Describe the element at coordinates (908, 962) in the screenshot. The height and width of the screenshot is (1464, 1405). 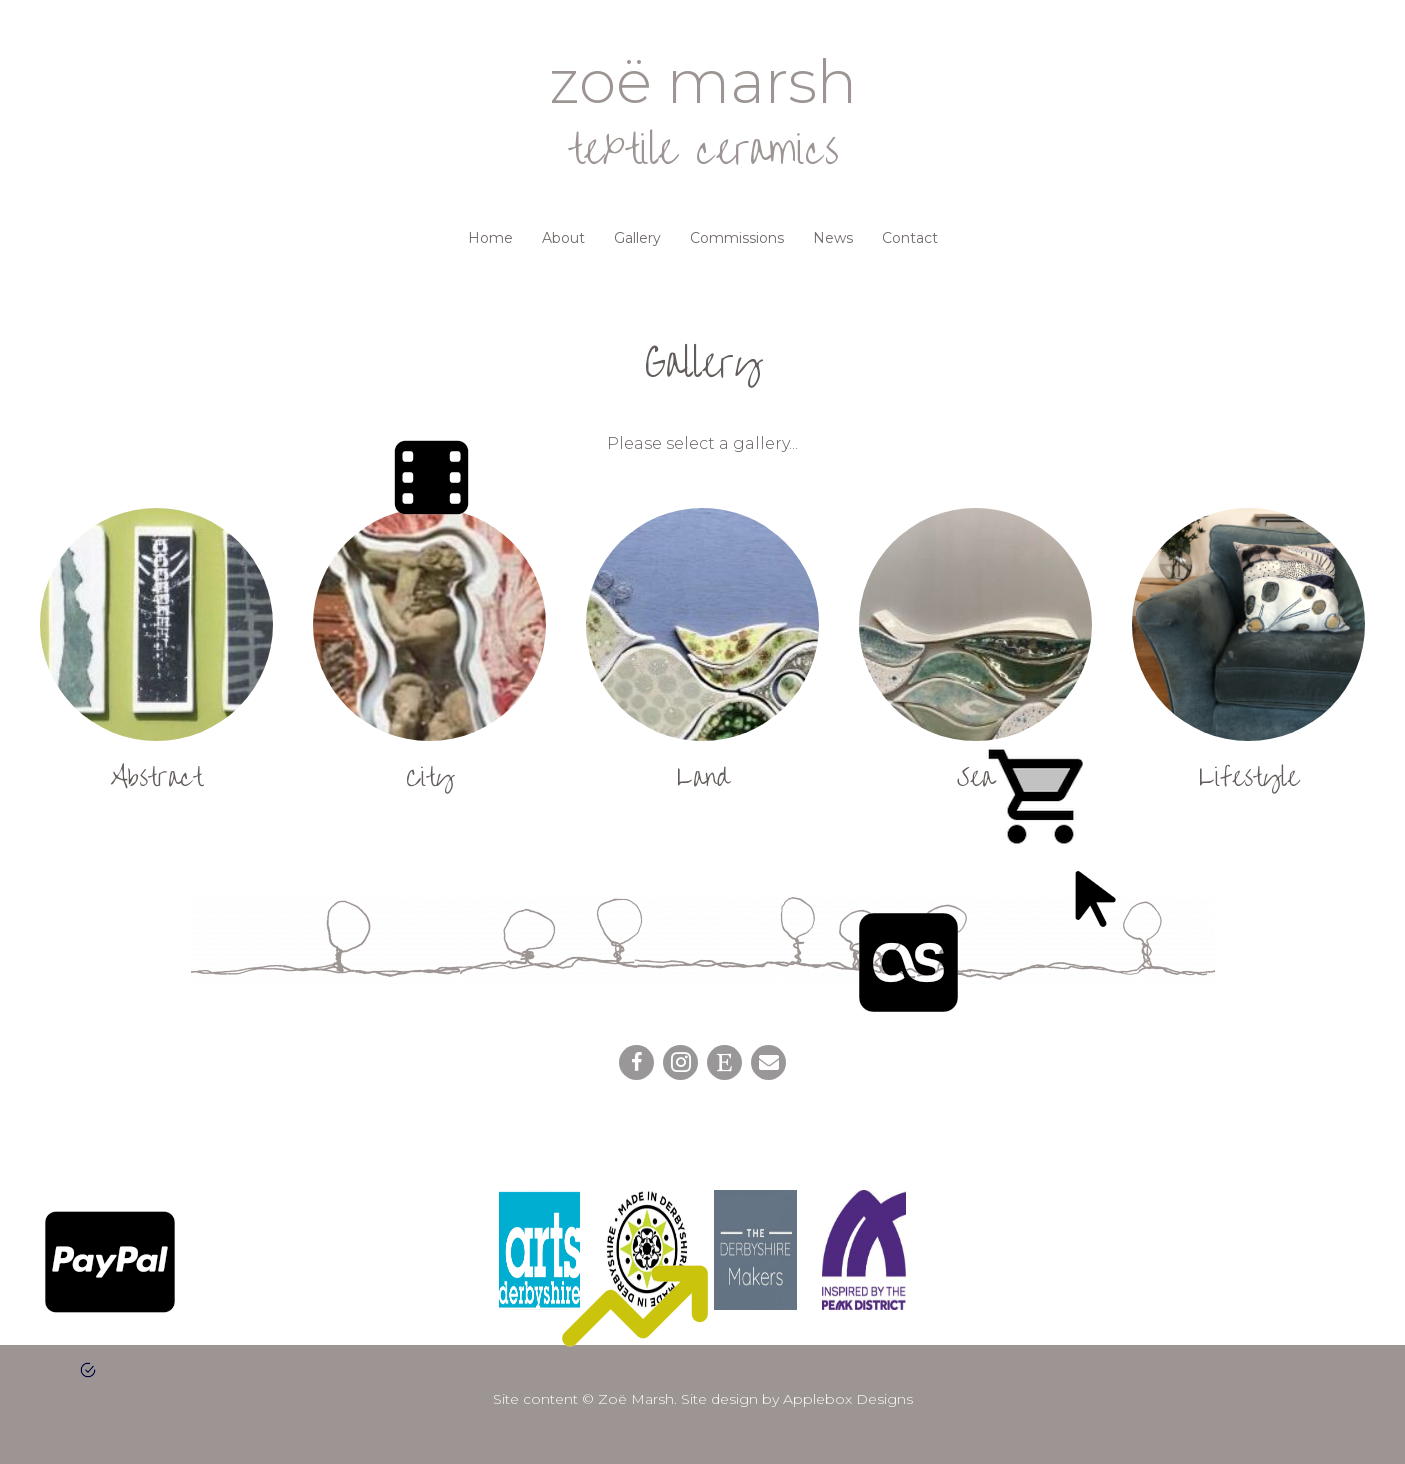
I see `open Last.fm app or profile` at that location.